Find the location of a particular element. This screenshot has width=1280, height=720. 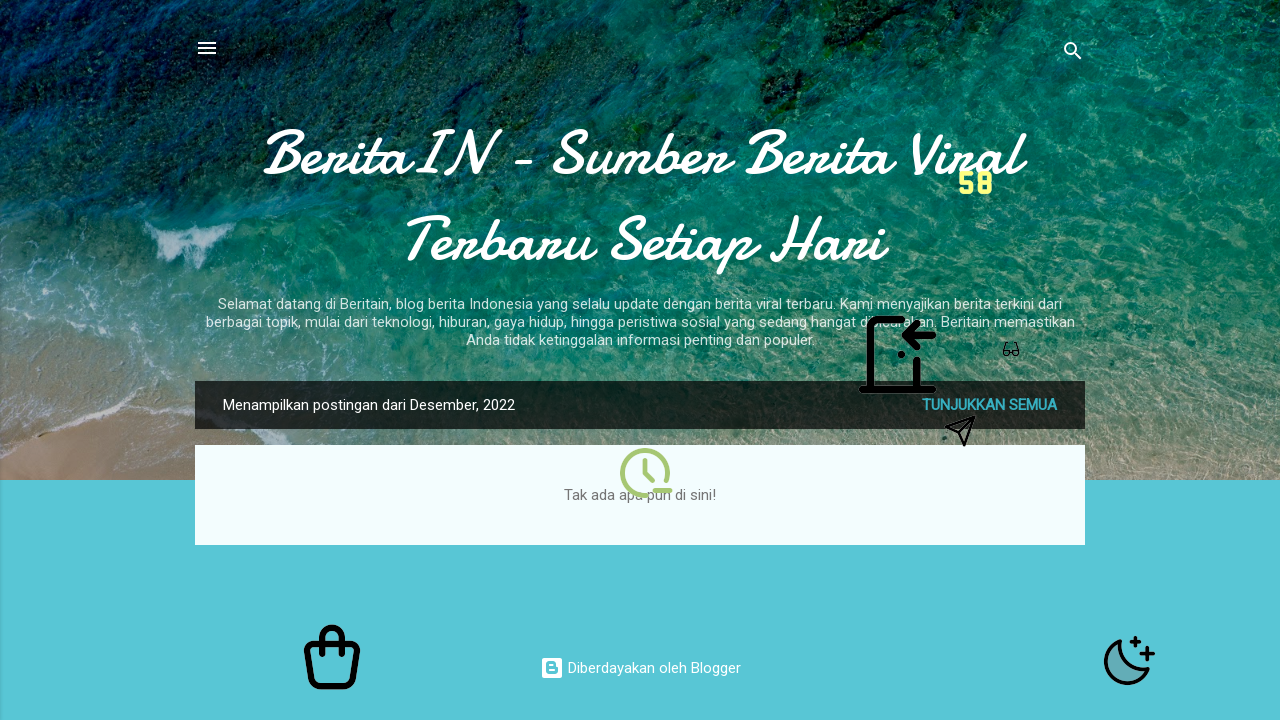

indicates item number 58 in a list or sequence is located at coordinates (975, 182).